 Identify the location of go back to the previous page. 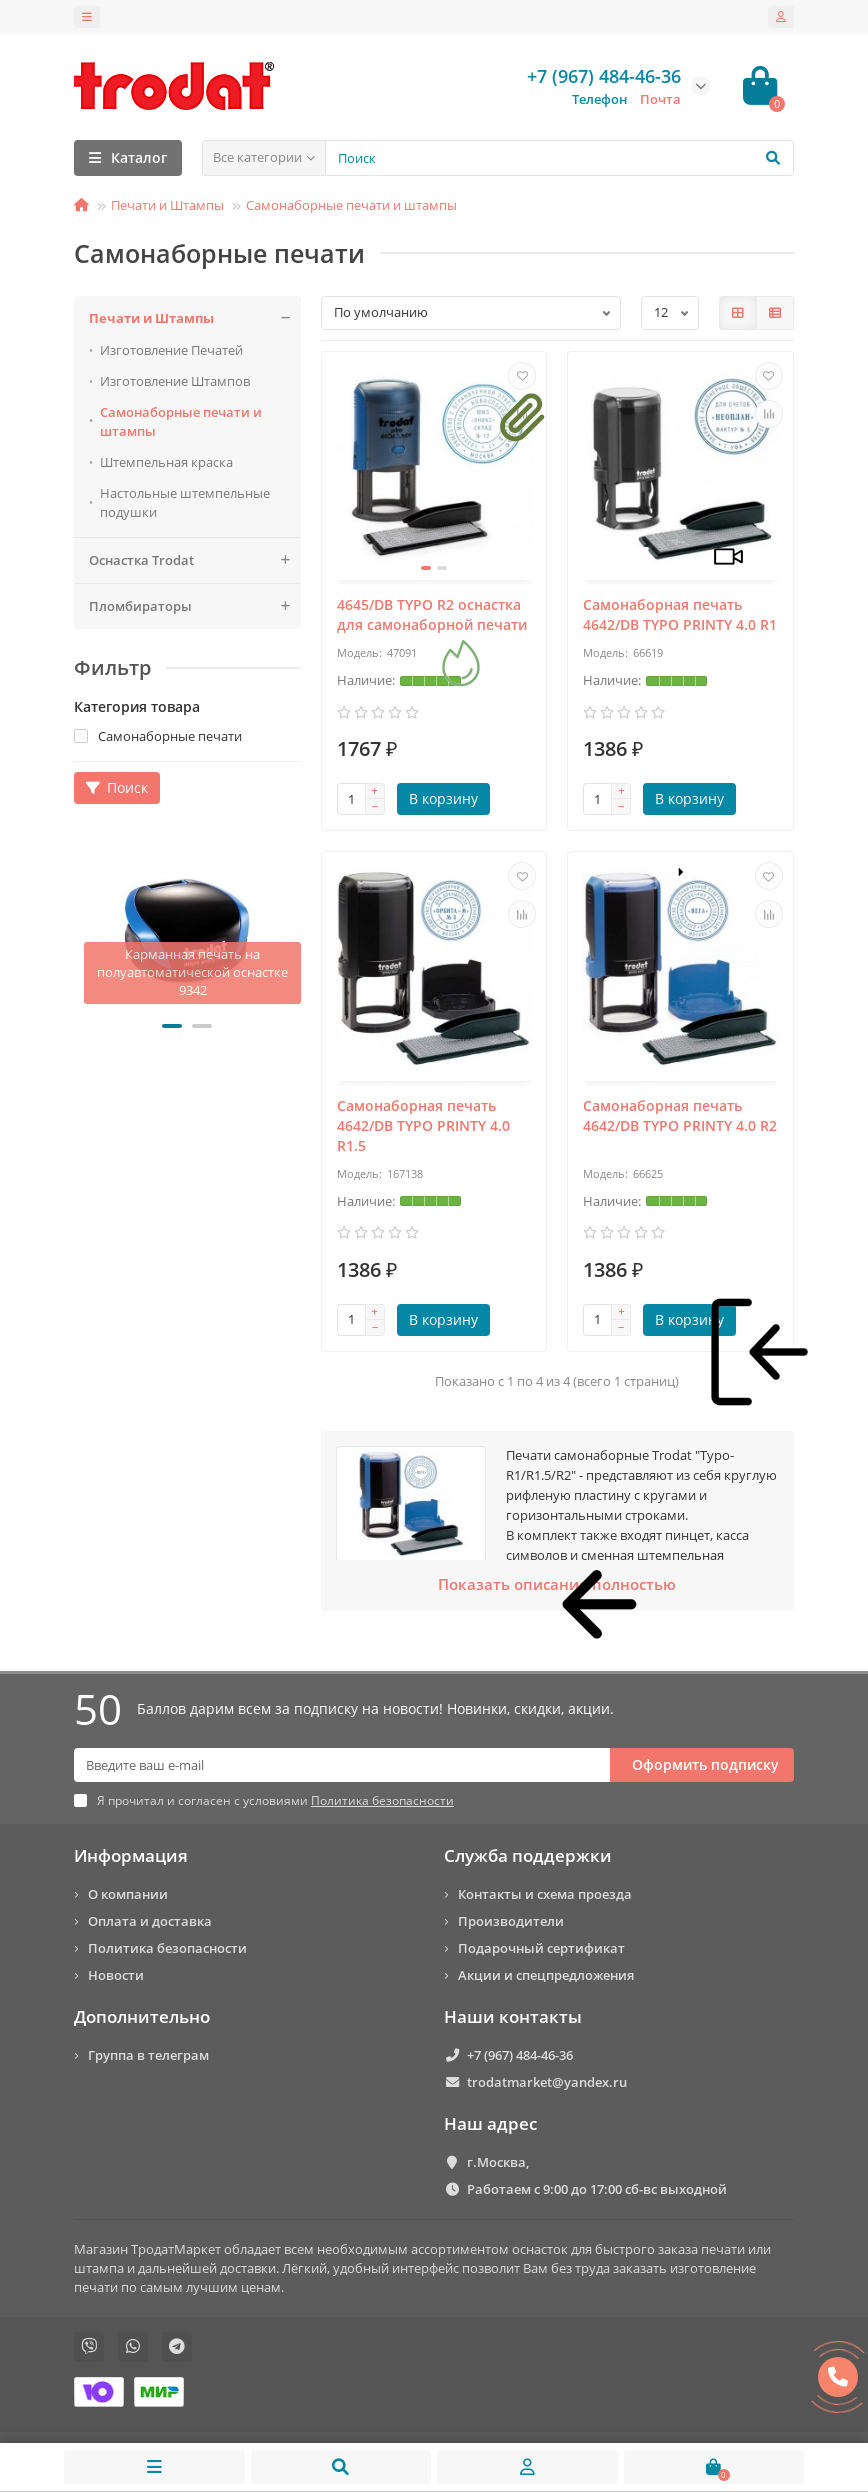
(602, 1606).